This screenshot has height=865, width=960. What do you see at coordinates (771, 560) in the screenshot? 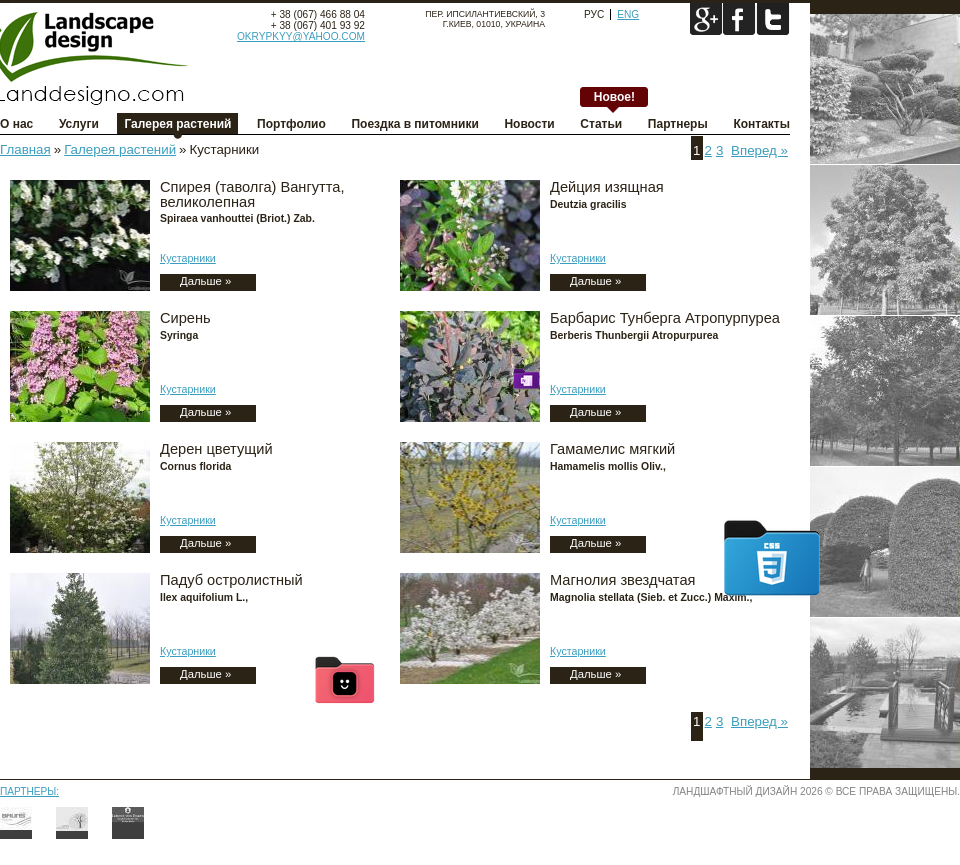
I see `open folder containing CSS stylesheets` at bounding box center [771, 560].